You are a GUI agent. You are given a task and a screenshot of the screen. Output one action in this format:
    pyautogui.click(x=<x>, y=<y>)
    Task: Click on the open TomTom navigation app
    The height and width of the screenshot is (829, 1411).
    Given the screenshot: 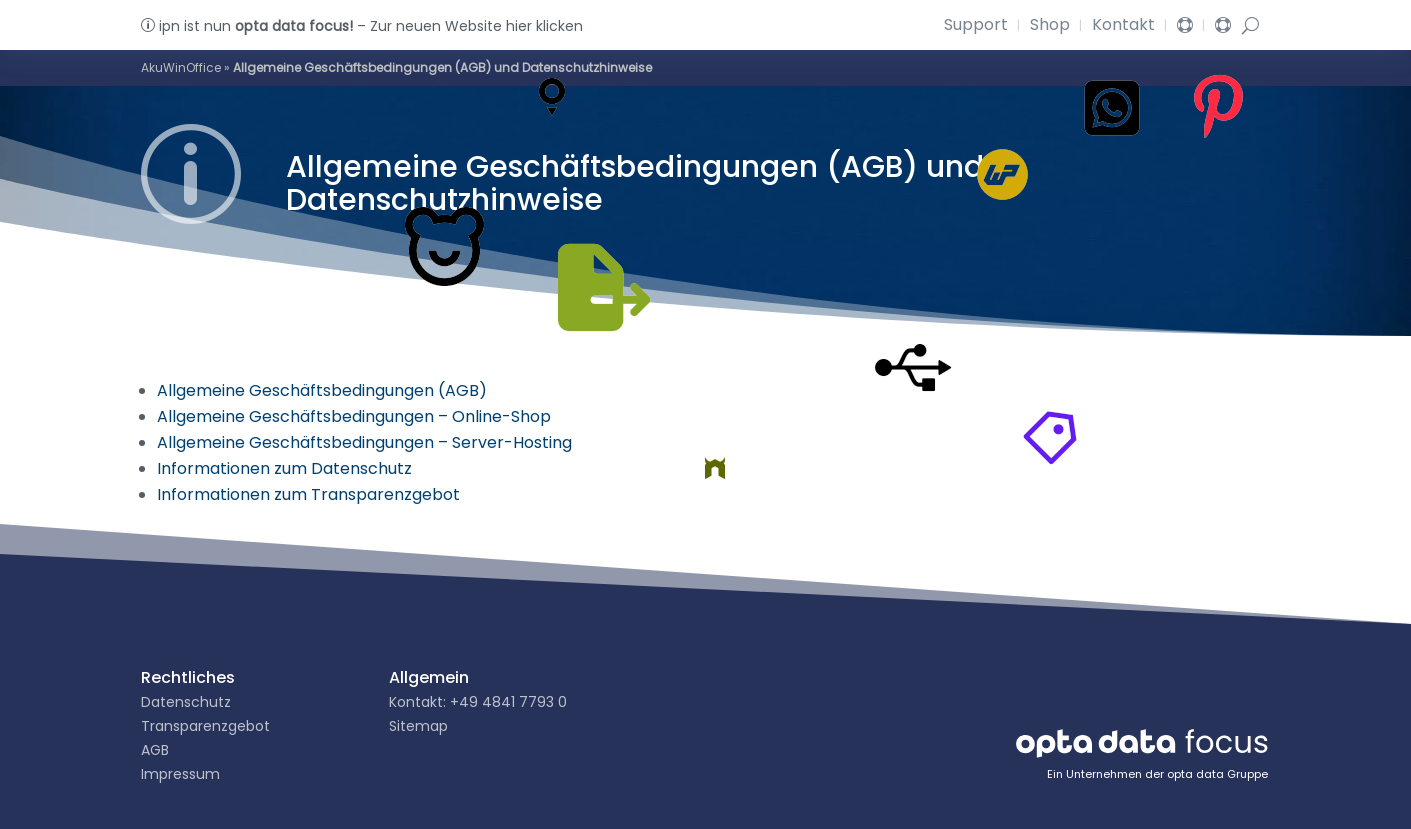 What is the action you would take?
    pyautogui.click(x=552, y=97)
    